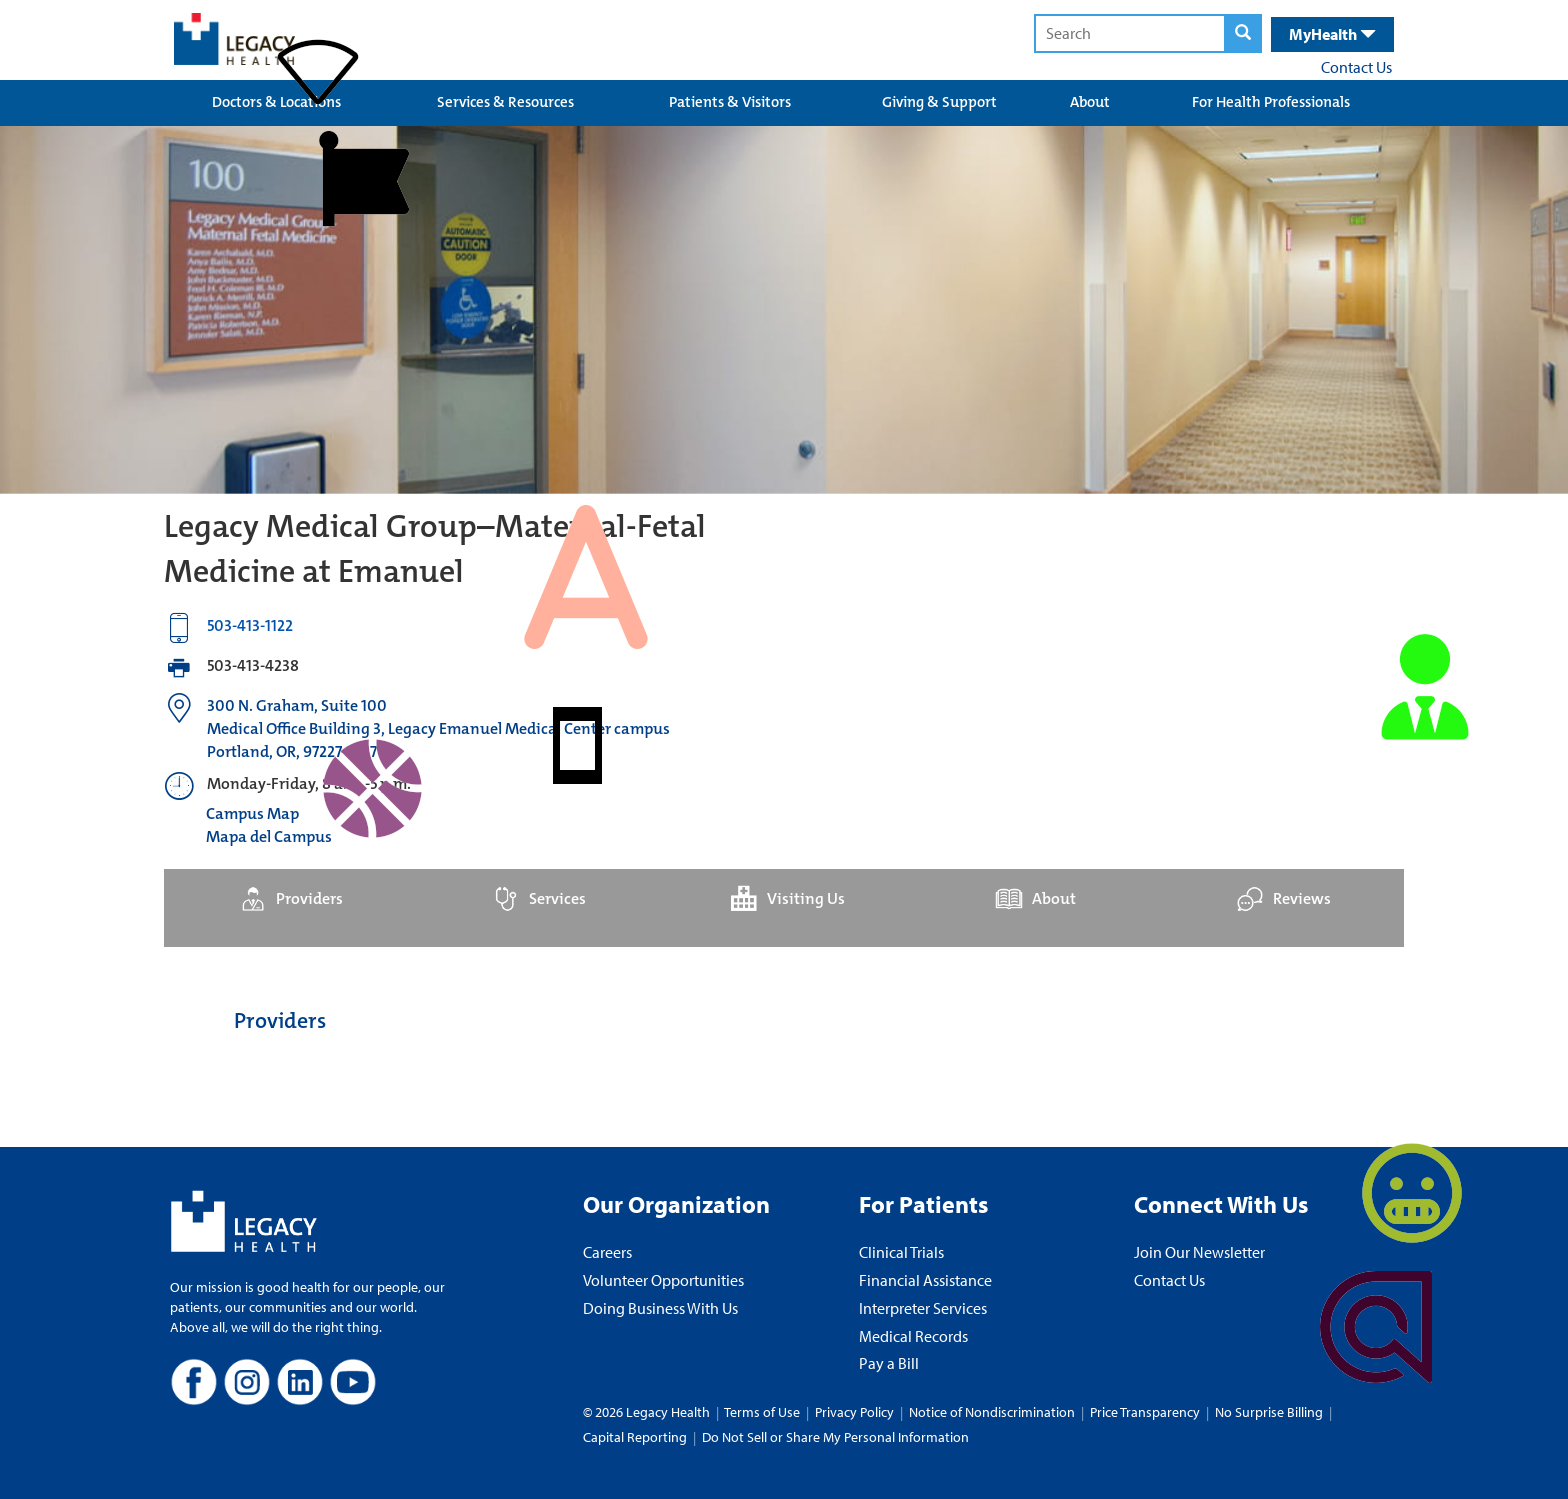  I want to click on access mobile device settings, so click(577, 745).